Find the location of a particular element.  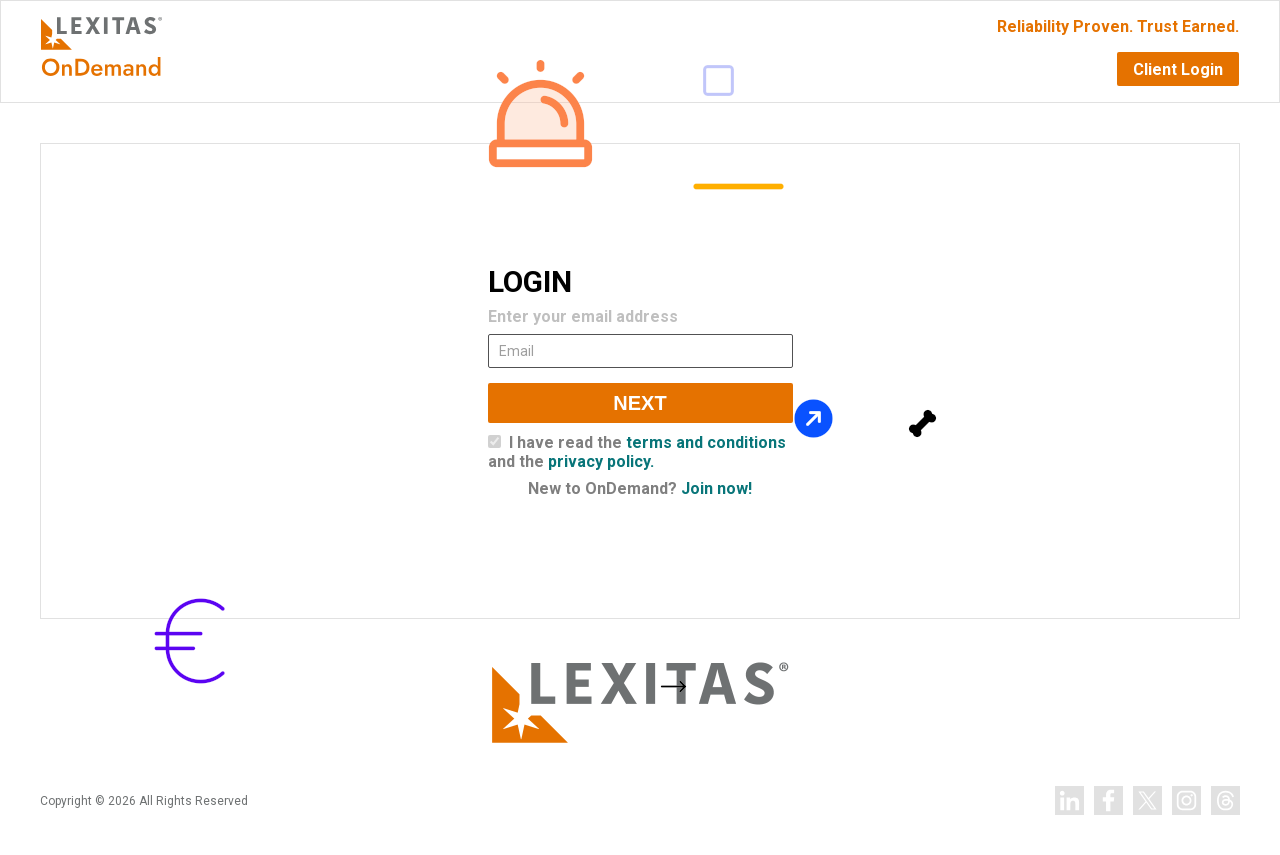

define a selection area is located at coordinates (718, 80).